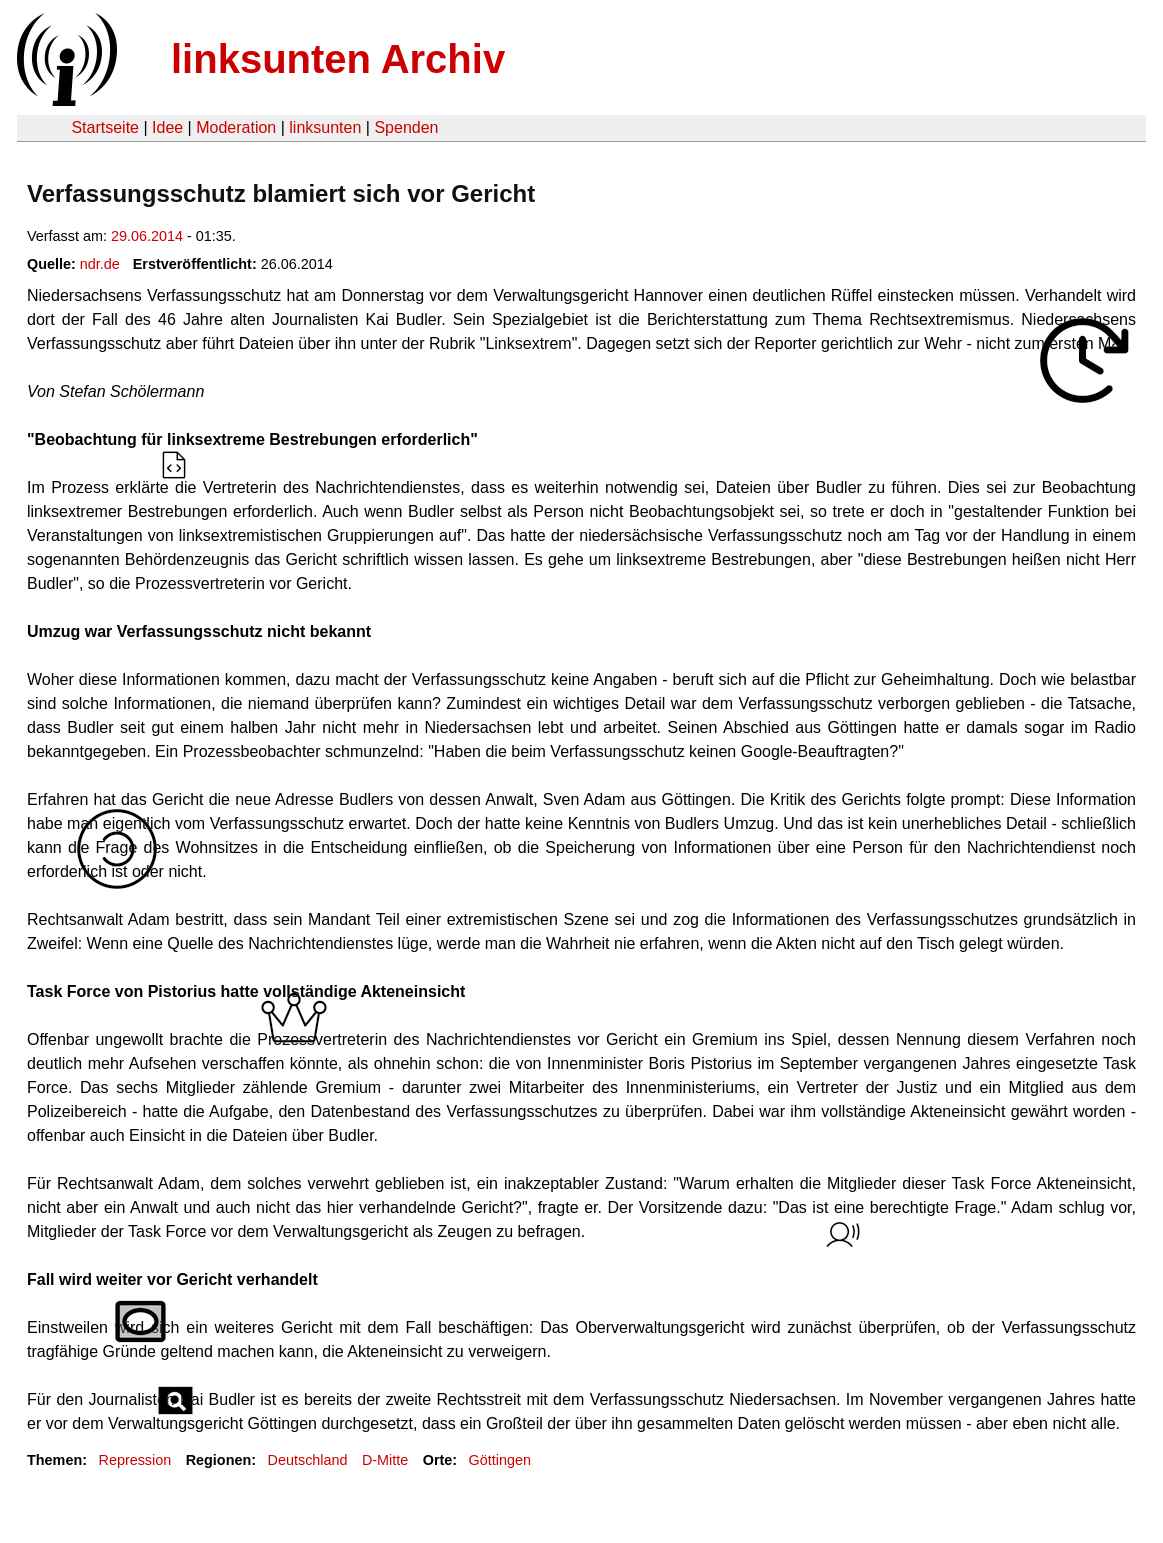 This screenshot has height=1543, width=1163. Describe the element at coordinates (1082, 360) in the screenshot. I see `restore to a previous version` at that location.